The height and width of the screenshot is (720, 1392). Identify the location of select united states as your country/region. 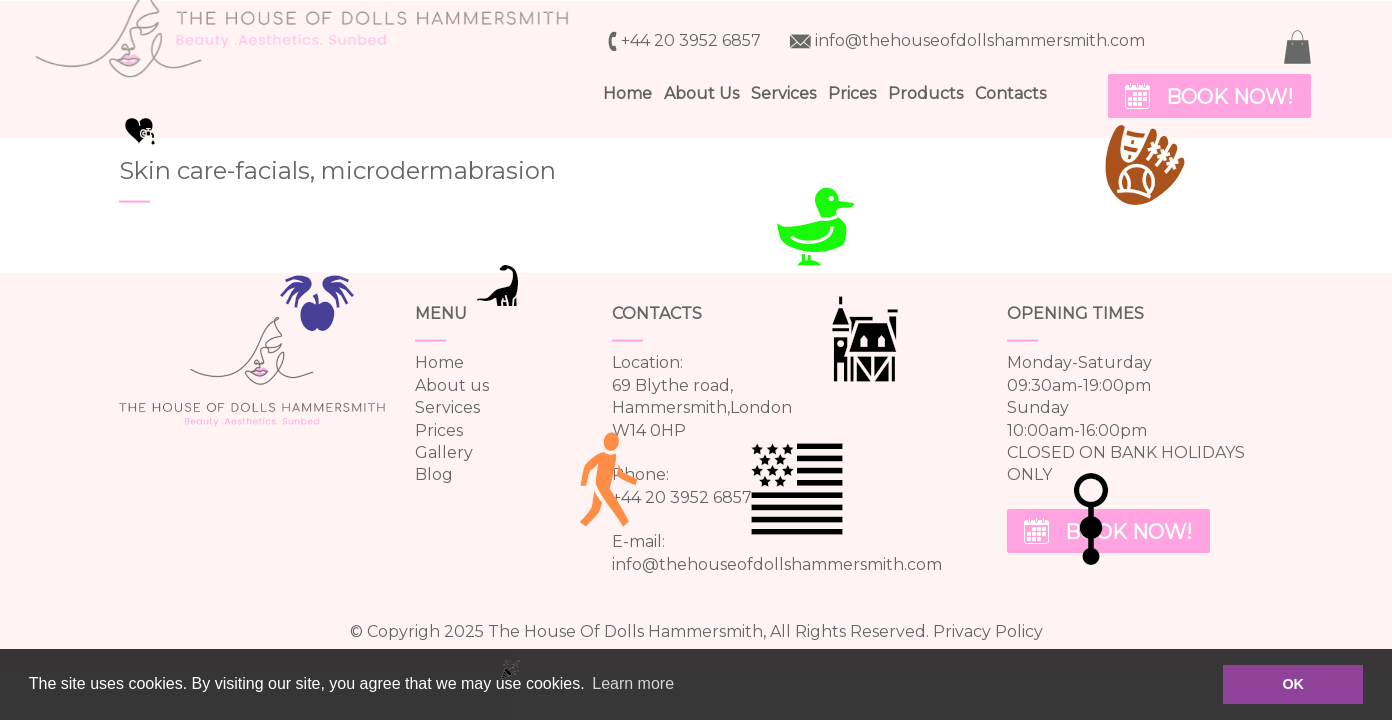
(797, 489).